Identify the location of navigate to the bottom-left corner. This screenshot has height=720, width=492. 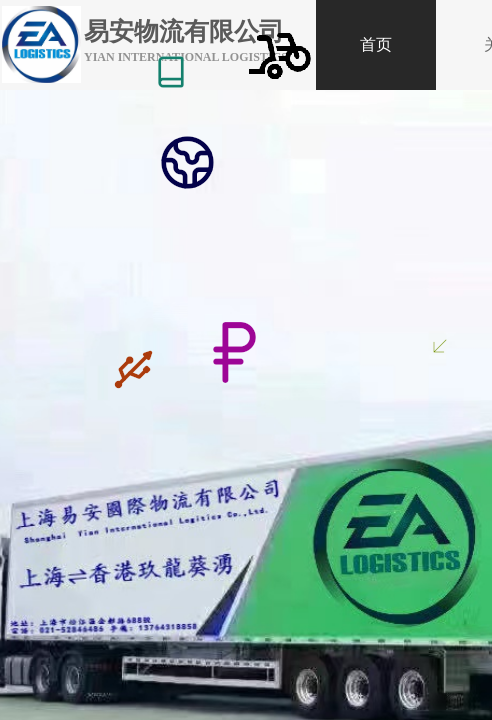
(440, 346).